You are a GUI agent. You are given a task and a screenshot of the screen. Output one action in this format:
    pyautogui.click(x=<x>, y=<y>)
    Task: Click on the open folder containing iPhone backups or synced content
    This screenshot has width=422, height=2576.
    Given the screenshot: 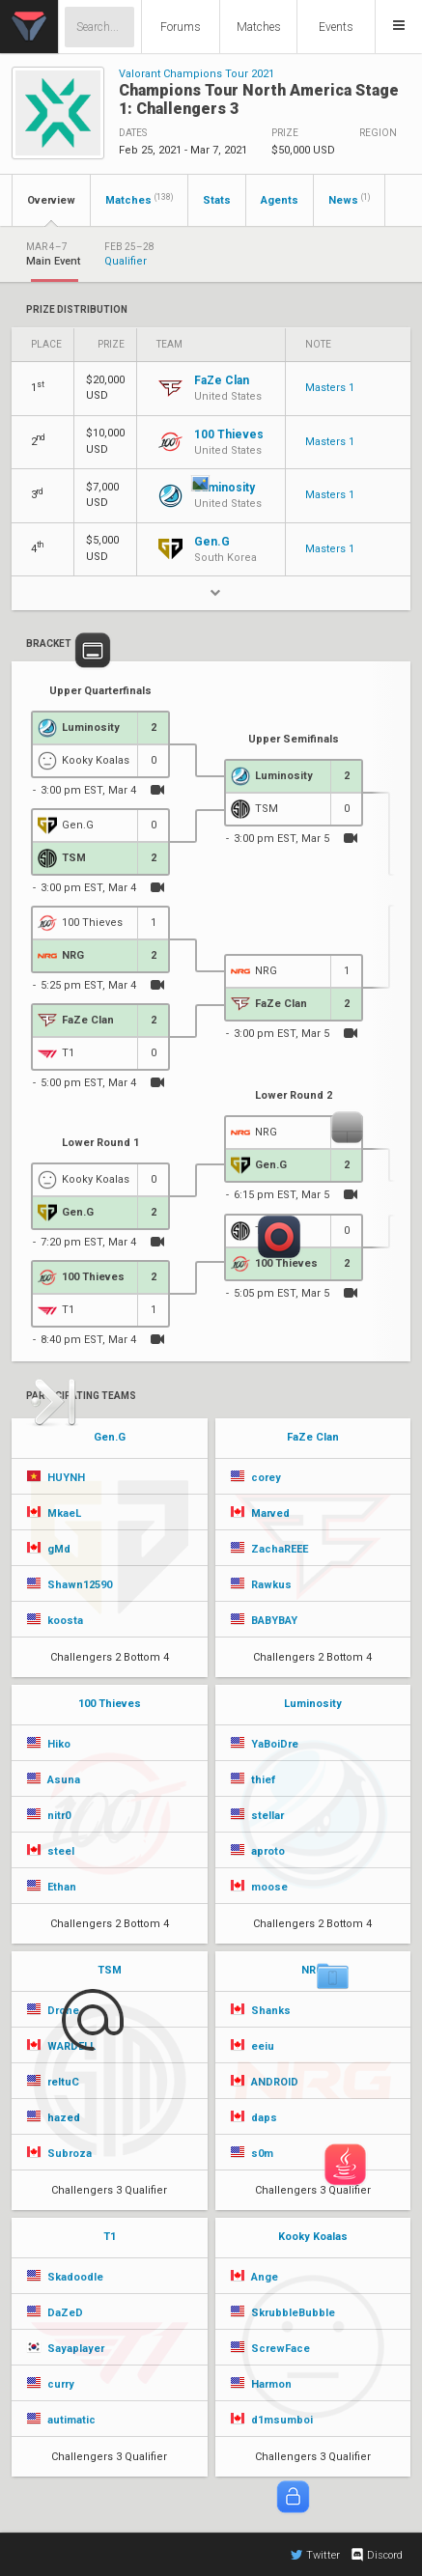 What is the action you would take?
    pyautogui.click(x=332, y=1975)
    